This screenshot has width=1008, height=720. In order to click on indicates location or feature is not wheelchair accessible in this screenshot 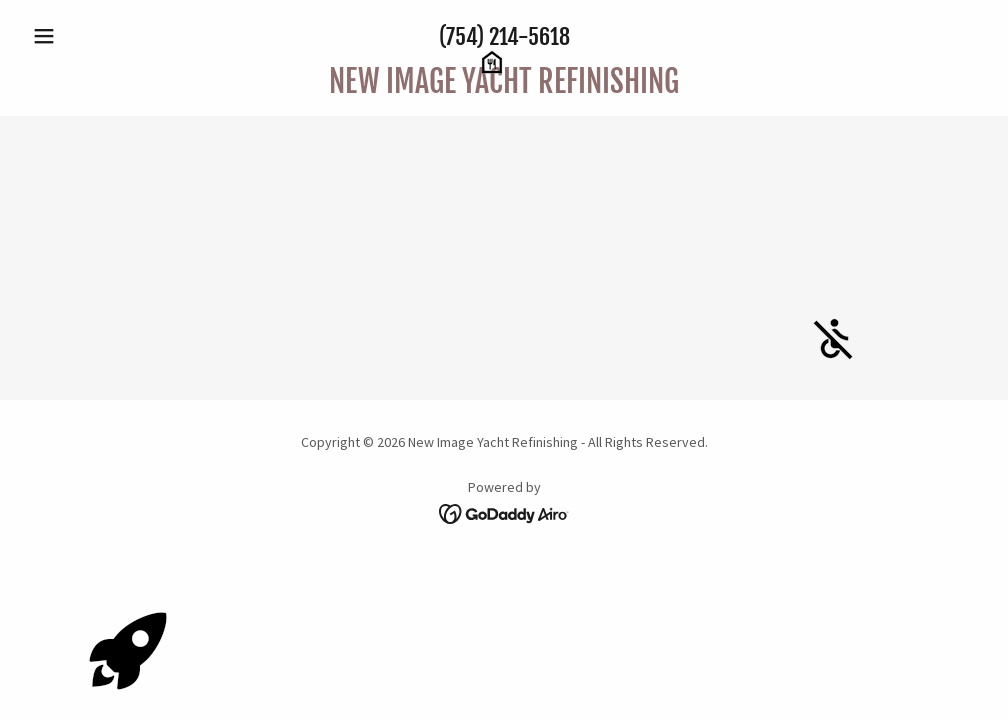, I will do `click(834, 338)`.